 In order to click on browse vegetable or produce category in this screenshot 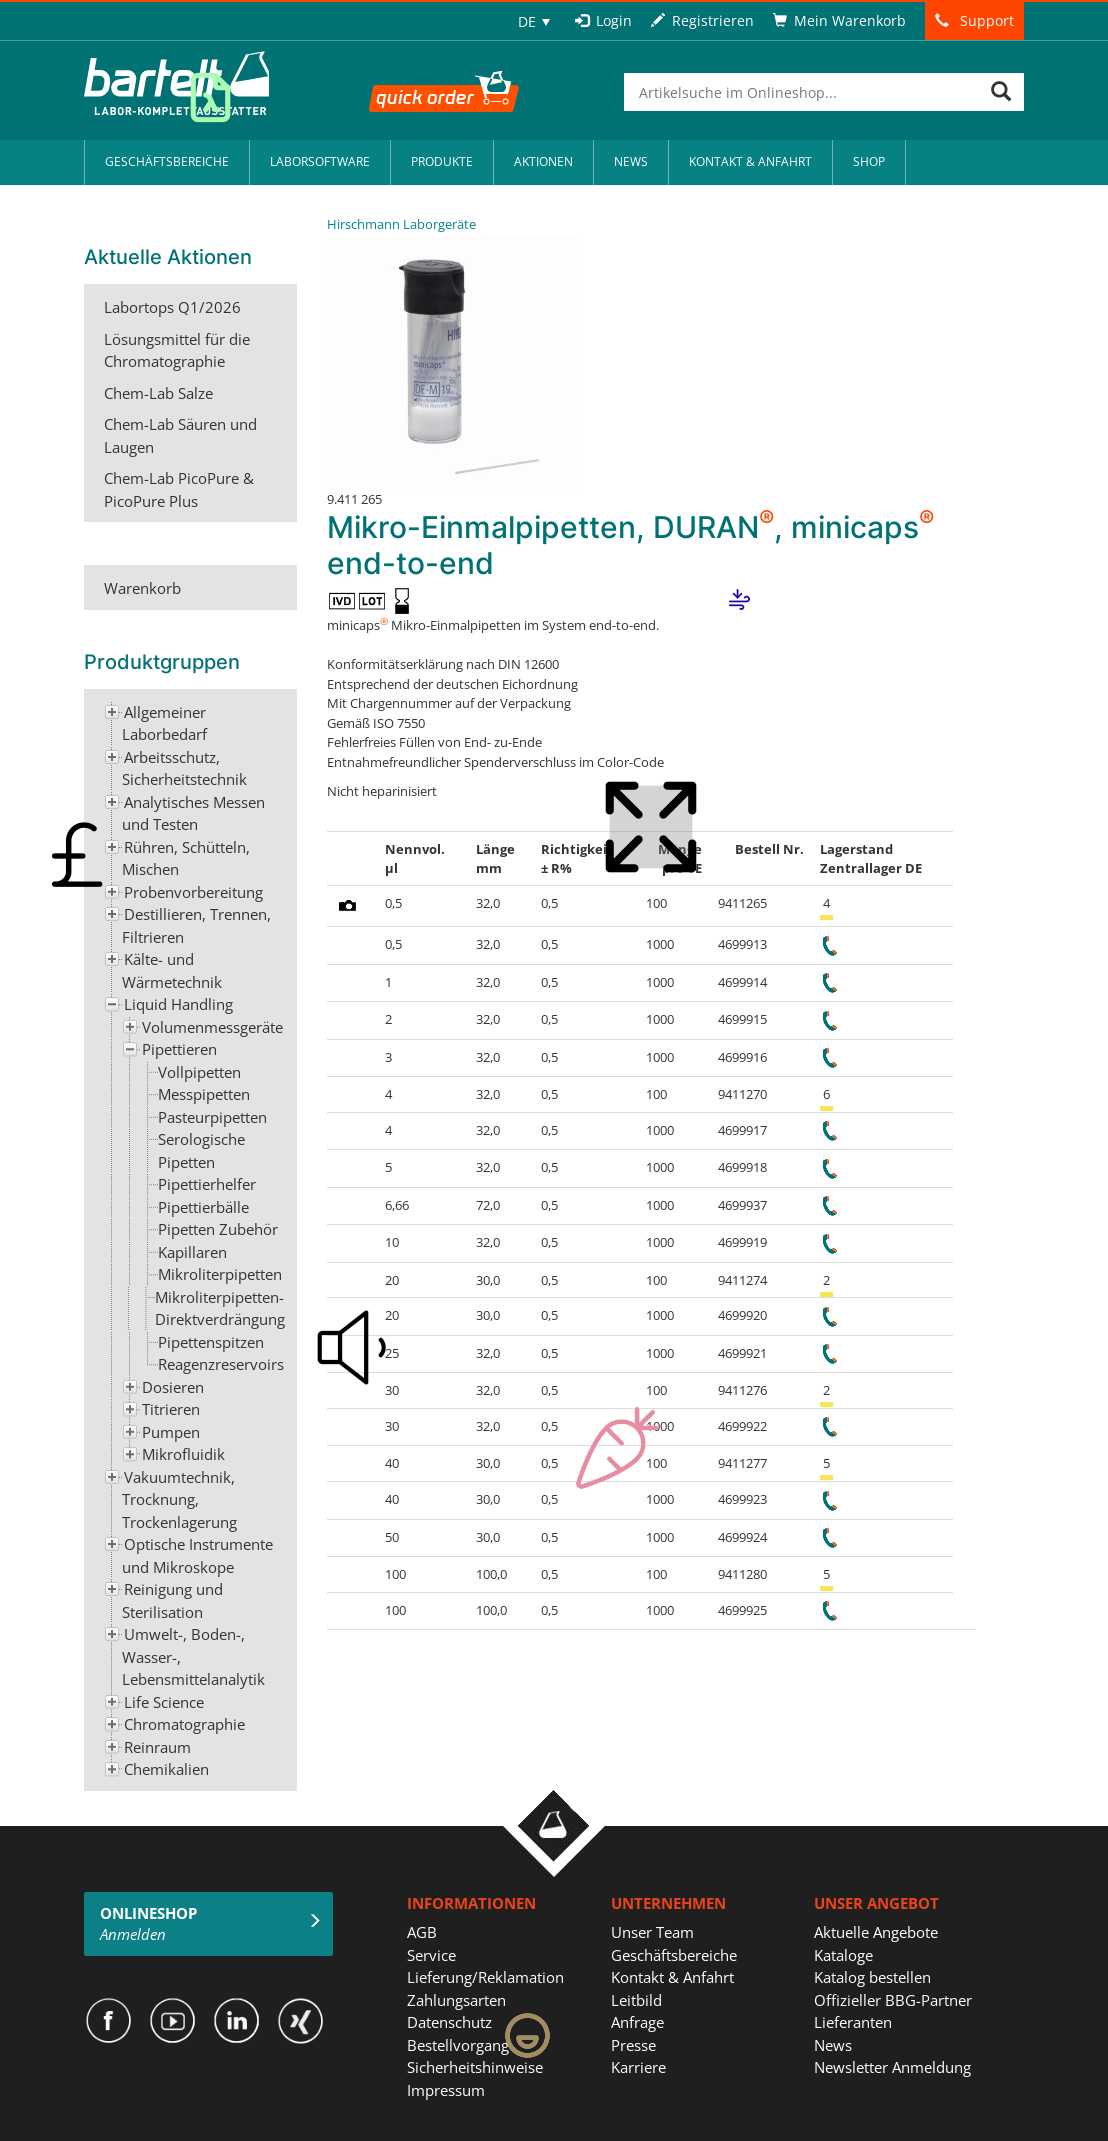, I will do `click(615, 1449)`.